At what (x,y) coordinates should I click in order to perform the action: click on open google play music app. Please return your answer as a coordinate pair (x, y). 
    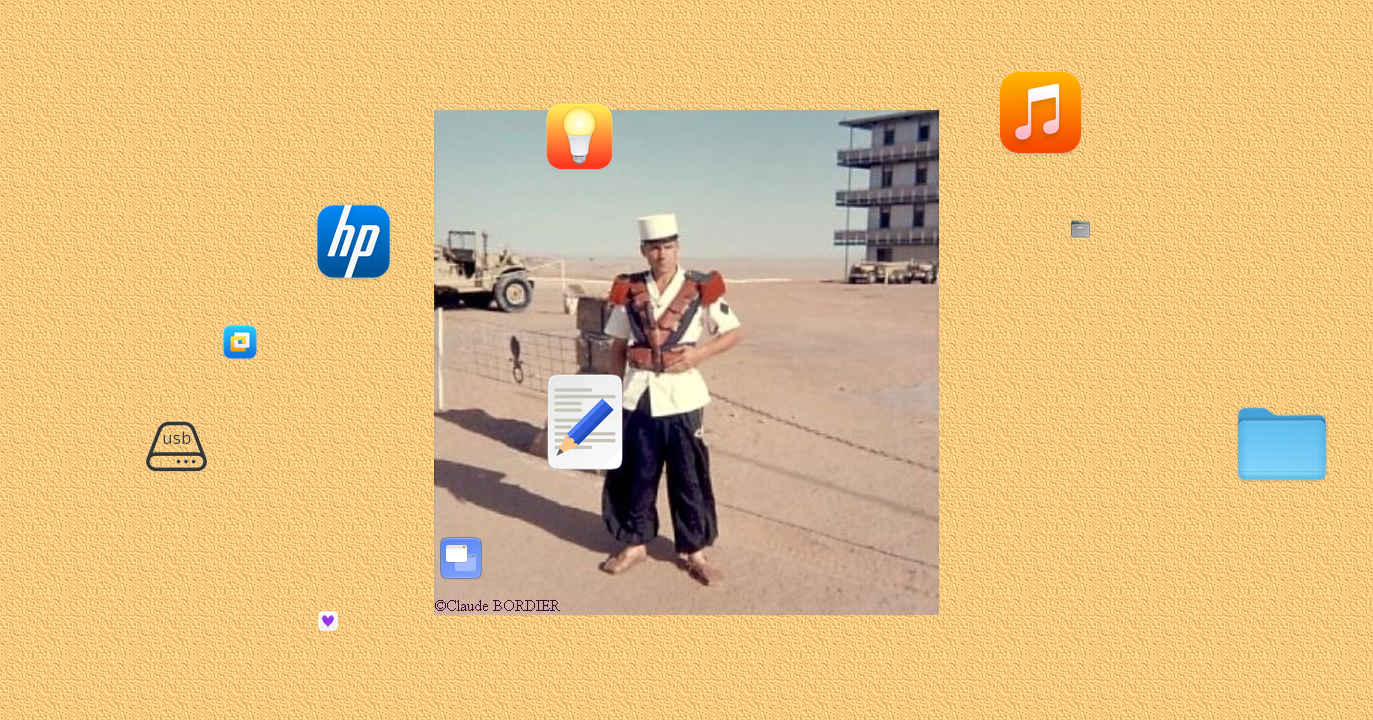
    Looking at the image, I should click on (1040, 112).